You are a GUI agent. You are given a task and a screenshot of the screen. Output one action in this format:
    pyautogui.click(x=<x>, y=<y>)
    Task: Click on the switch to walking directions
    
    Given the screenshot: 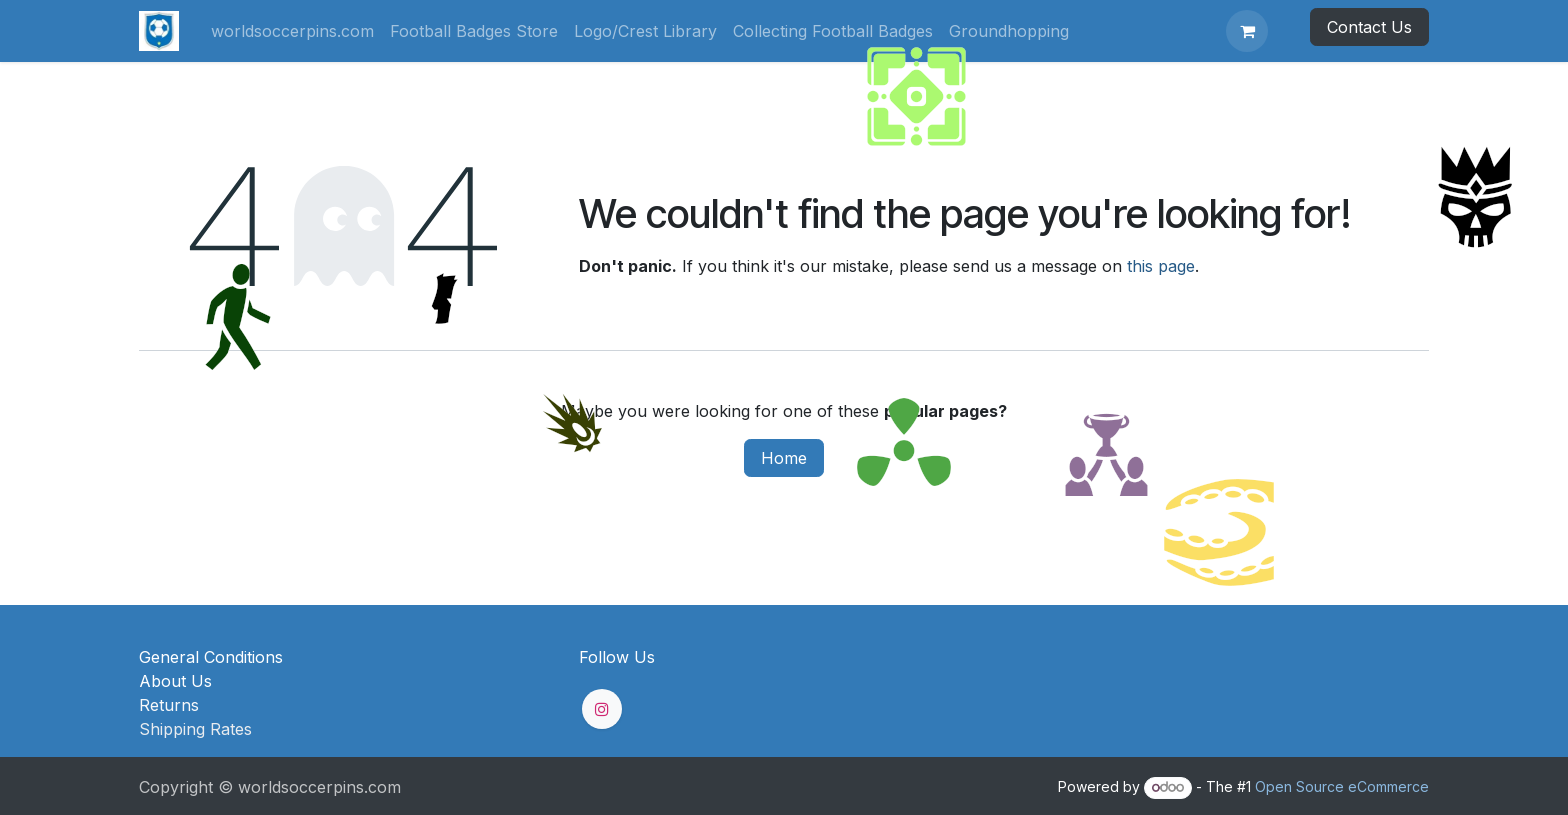 What is the action you would take?
    pyautogui.click(x=238, y=317)
    